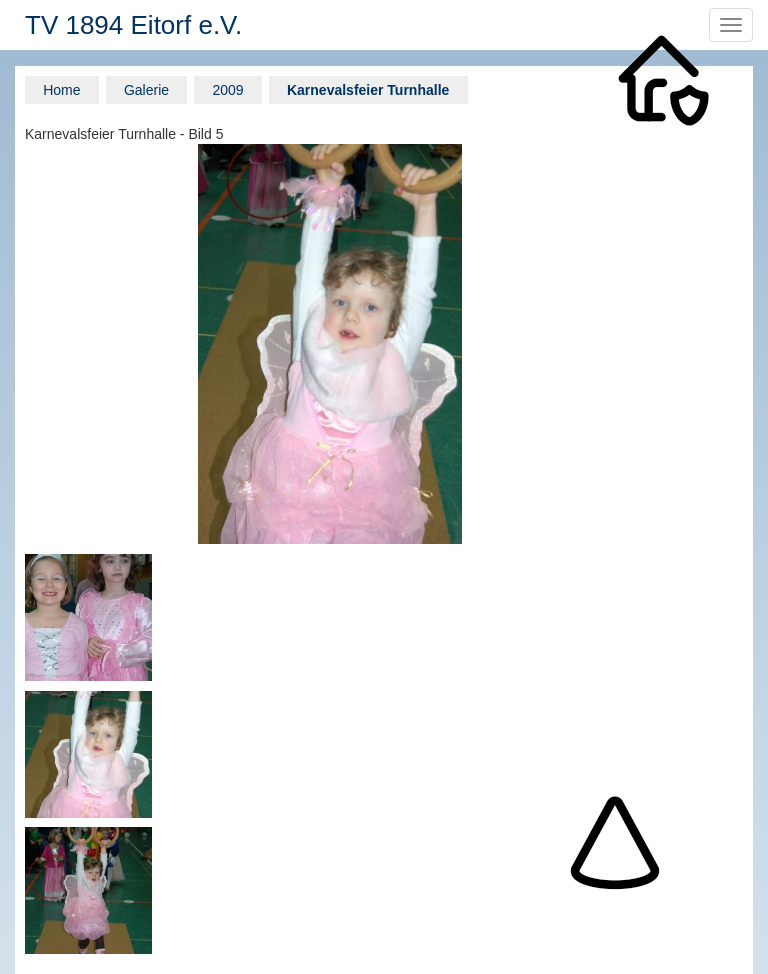  What do you see at coordinates (661, 78) in the screenshot?
I see `home security settings` at bounding box center [661, 78].